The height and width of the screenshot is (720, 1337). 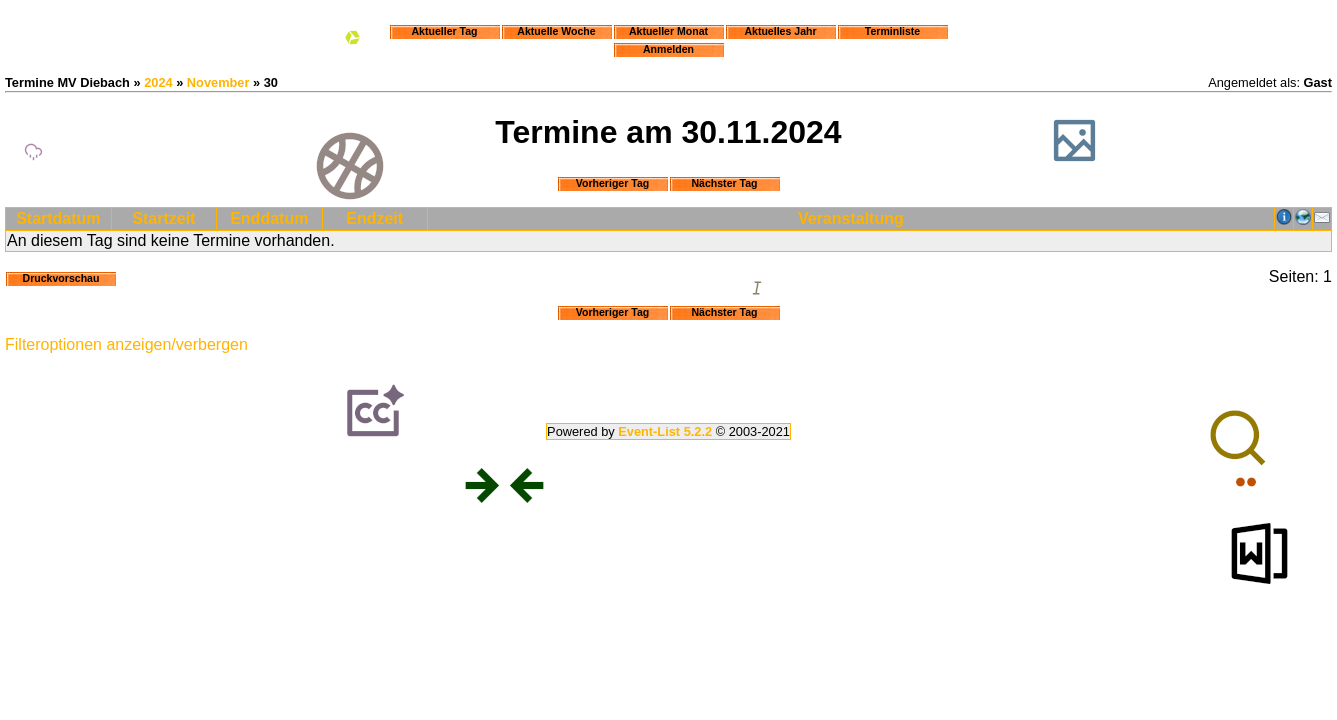 I want to click on collapse panel horizontally, so click(x=504, y=485).